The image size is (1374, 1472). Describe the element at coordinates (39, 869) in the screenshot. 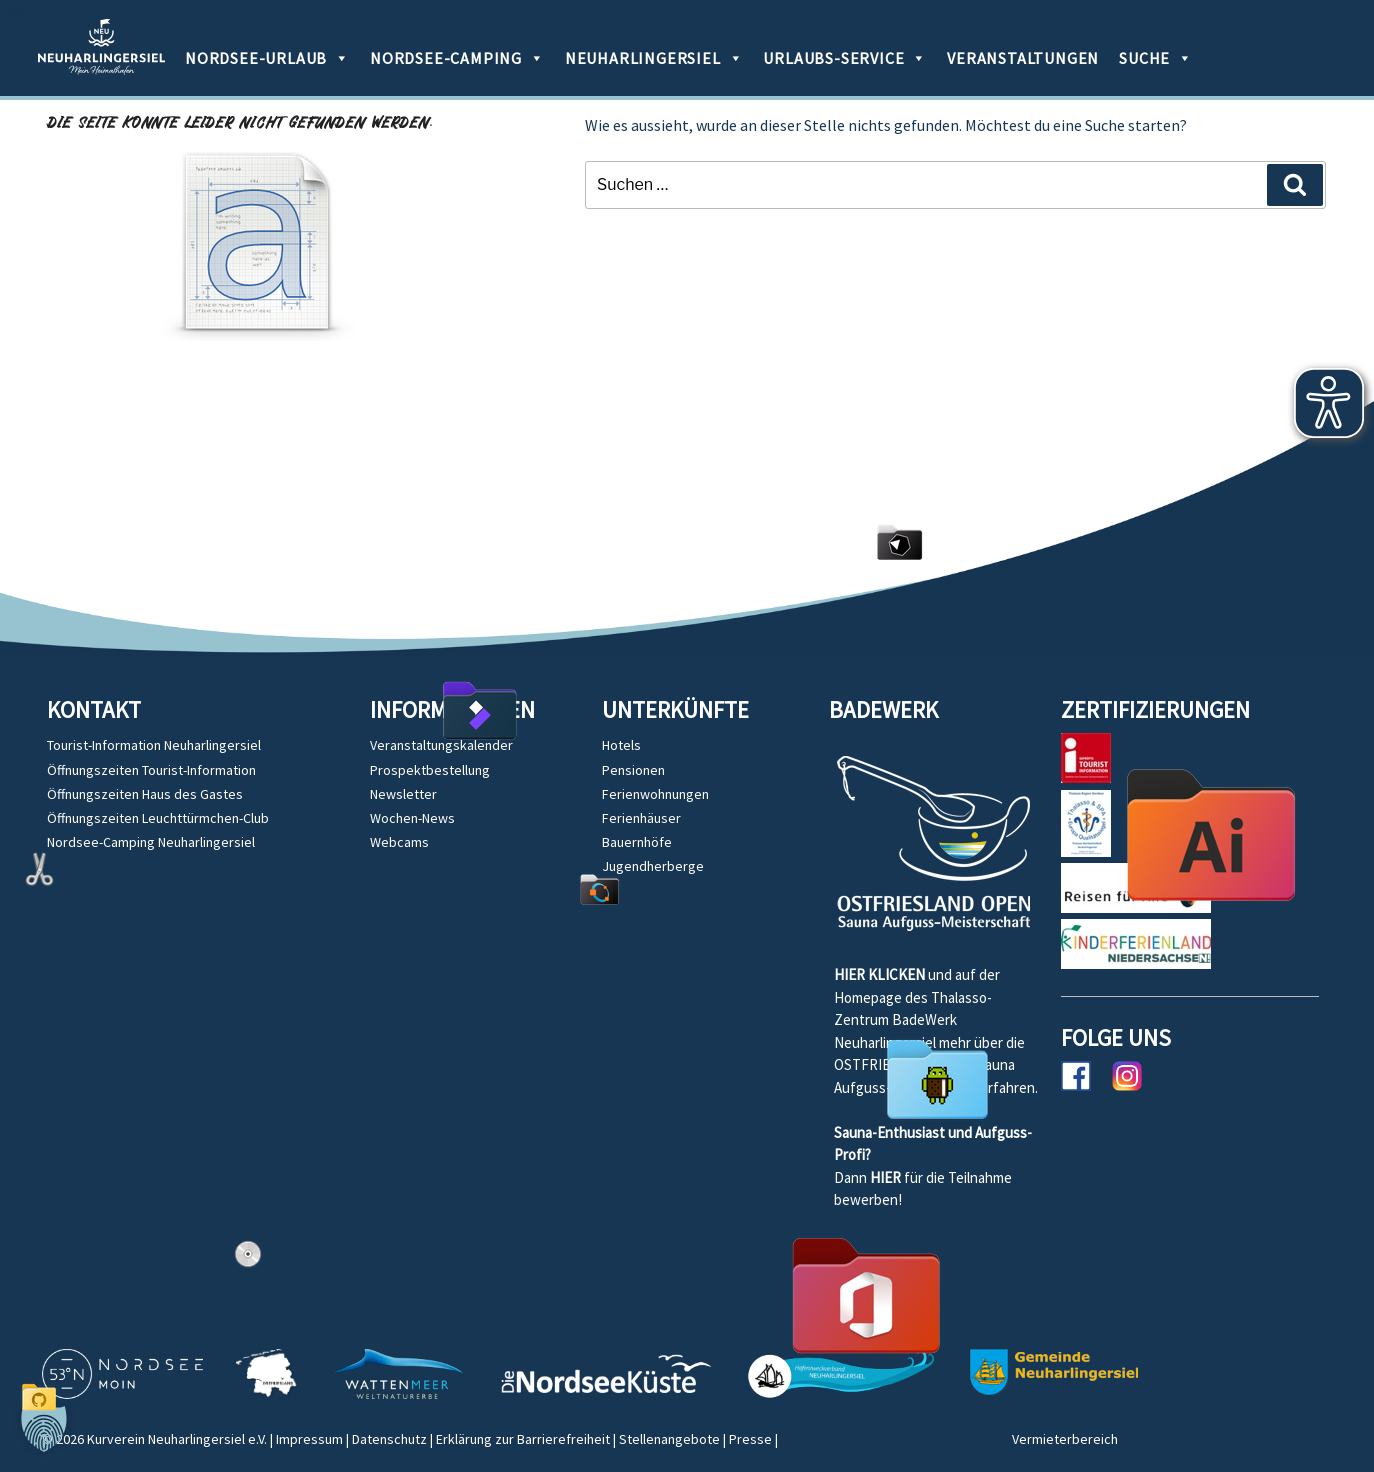

I see `cut selected content to clipboard` at that location.